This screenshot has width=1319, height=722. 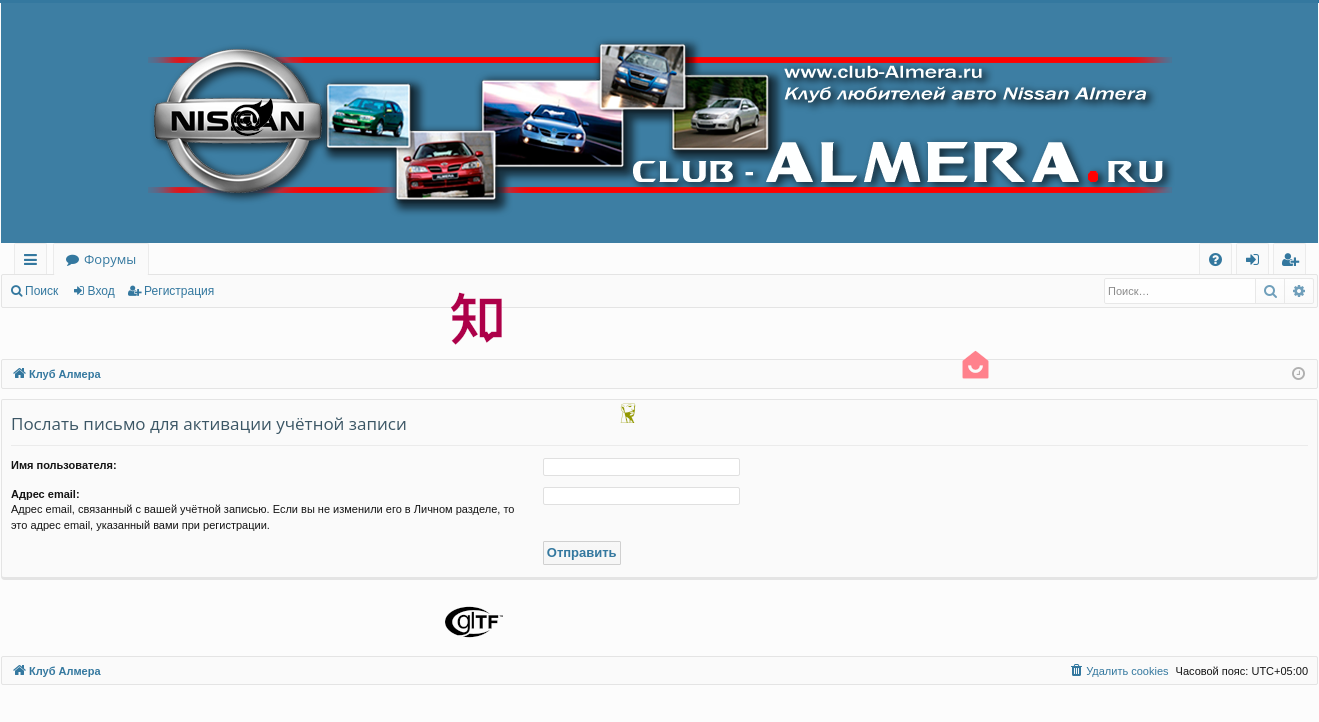 What do you see at coordinates (975, 365) in the screenshot?
I see `return to home screen` at bounding box center [975, 365].